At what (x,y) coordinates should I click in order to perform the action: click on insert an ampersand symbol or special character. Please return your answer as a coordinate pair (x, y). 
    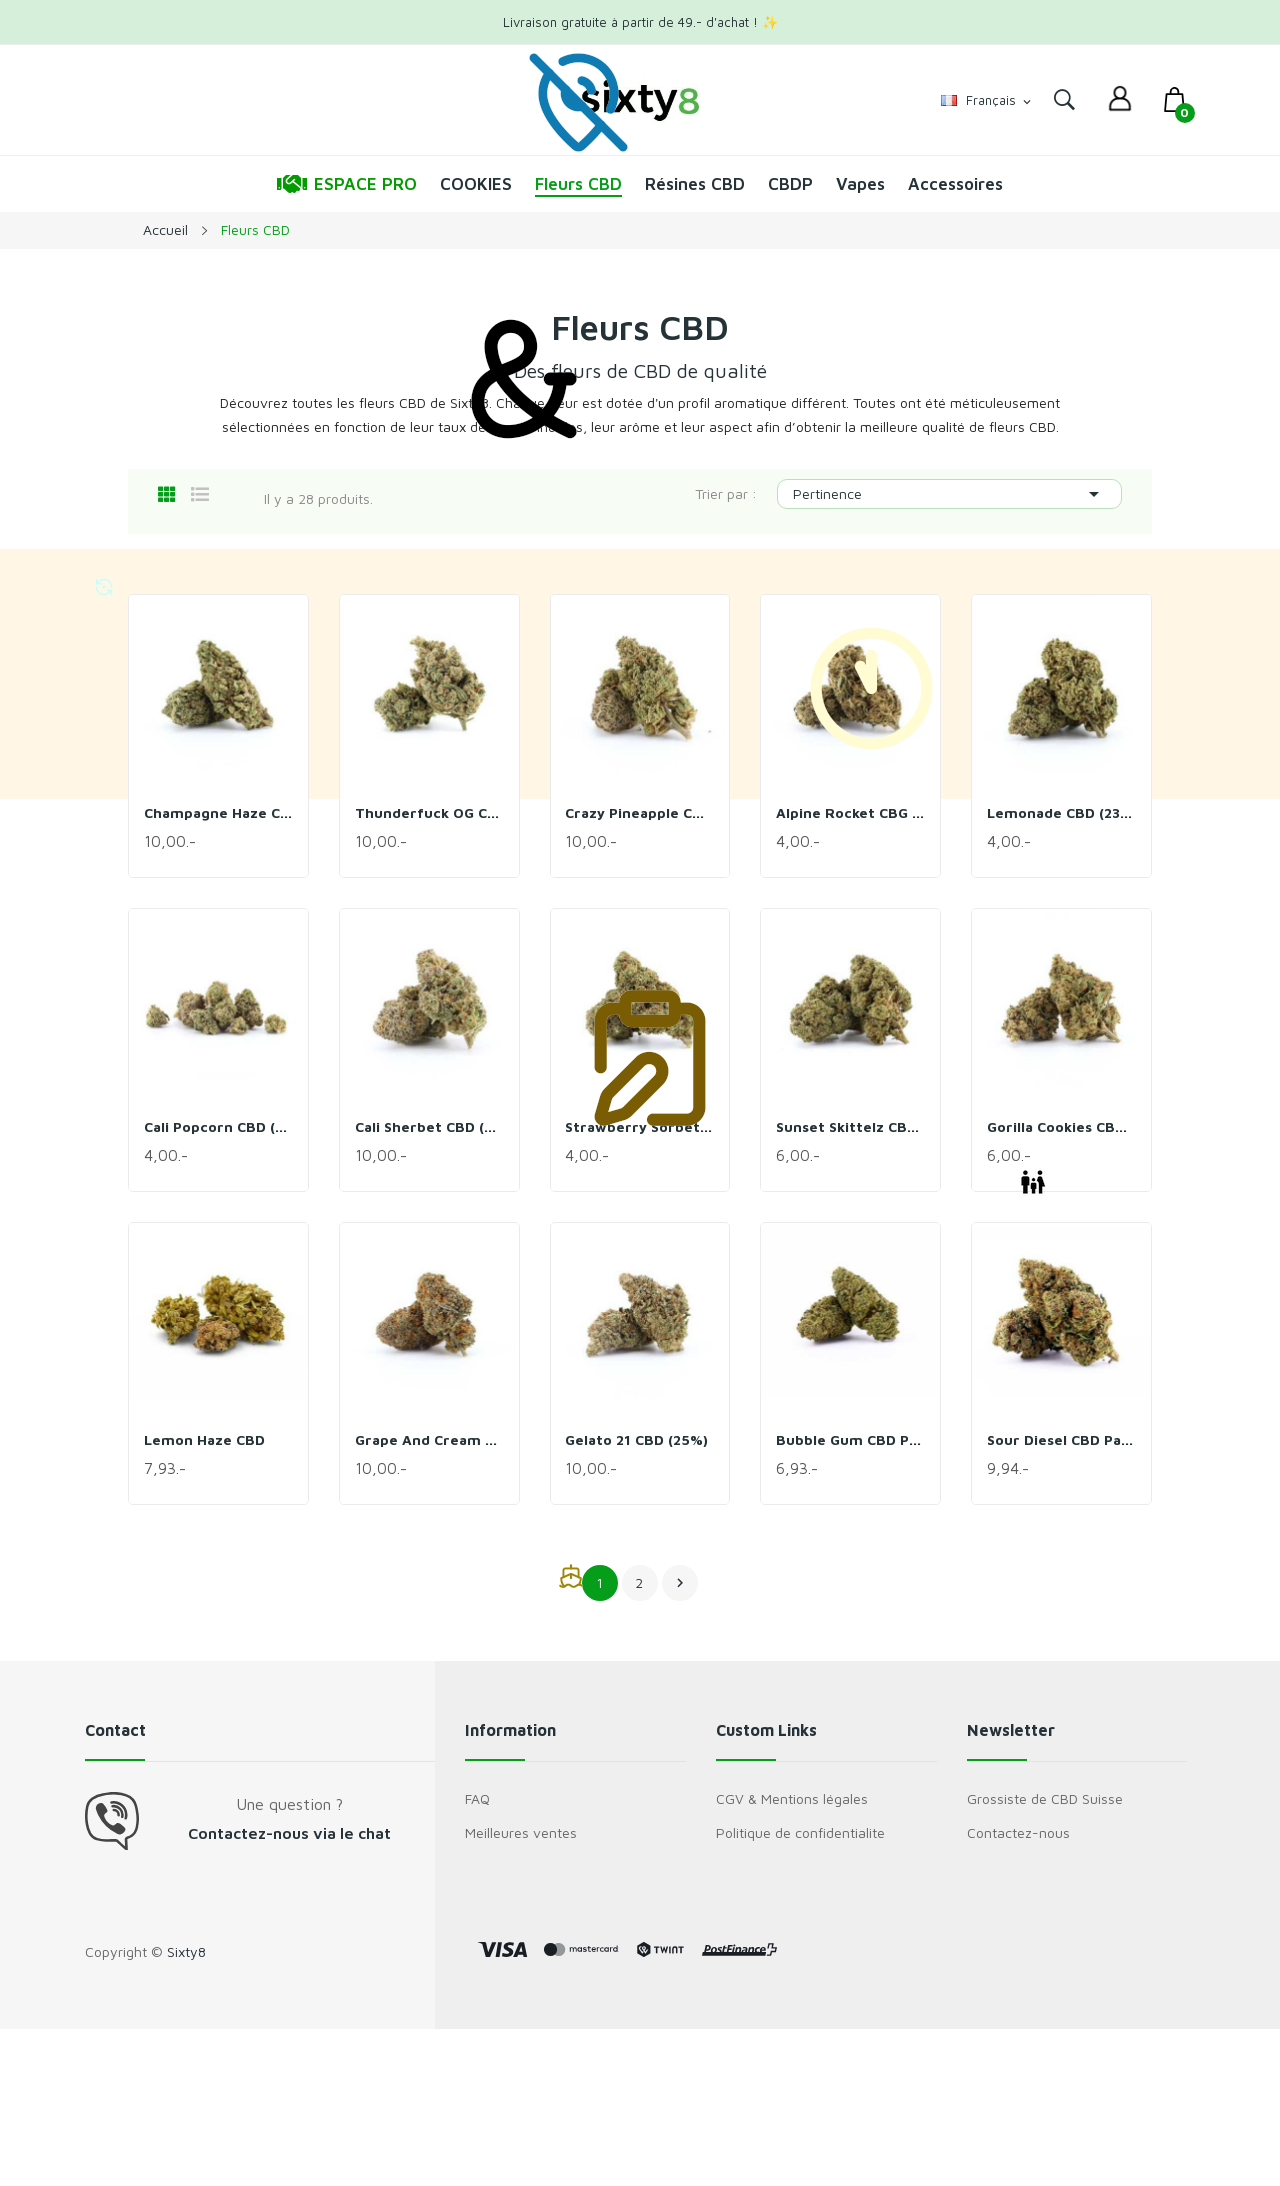
    Looking at the image, I should click on (524, 379).